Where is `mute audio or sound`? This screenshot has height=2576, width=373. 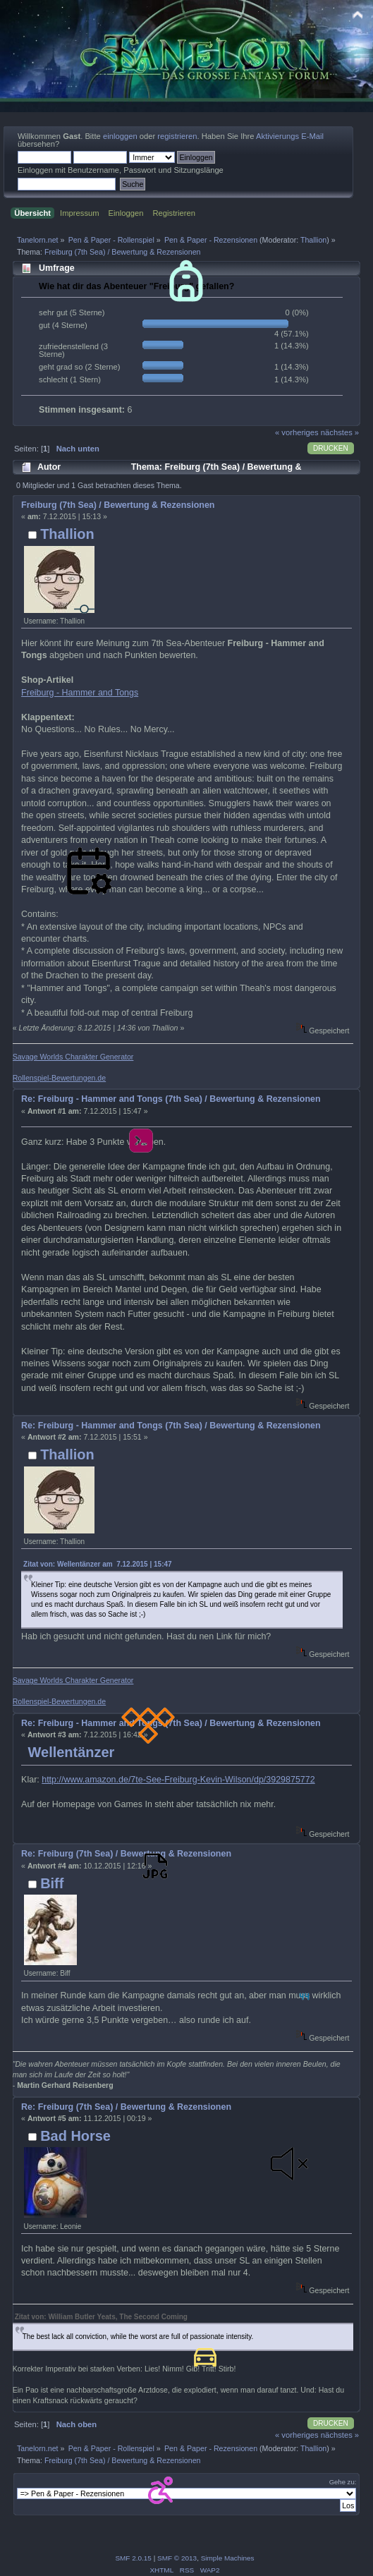
mute audio or sound is located at coordinates (287, 2163).